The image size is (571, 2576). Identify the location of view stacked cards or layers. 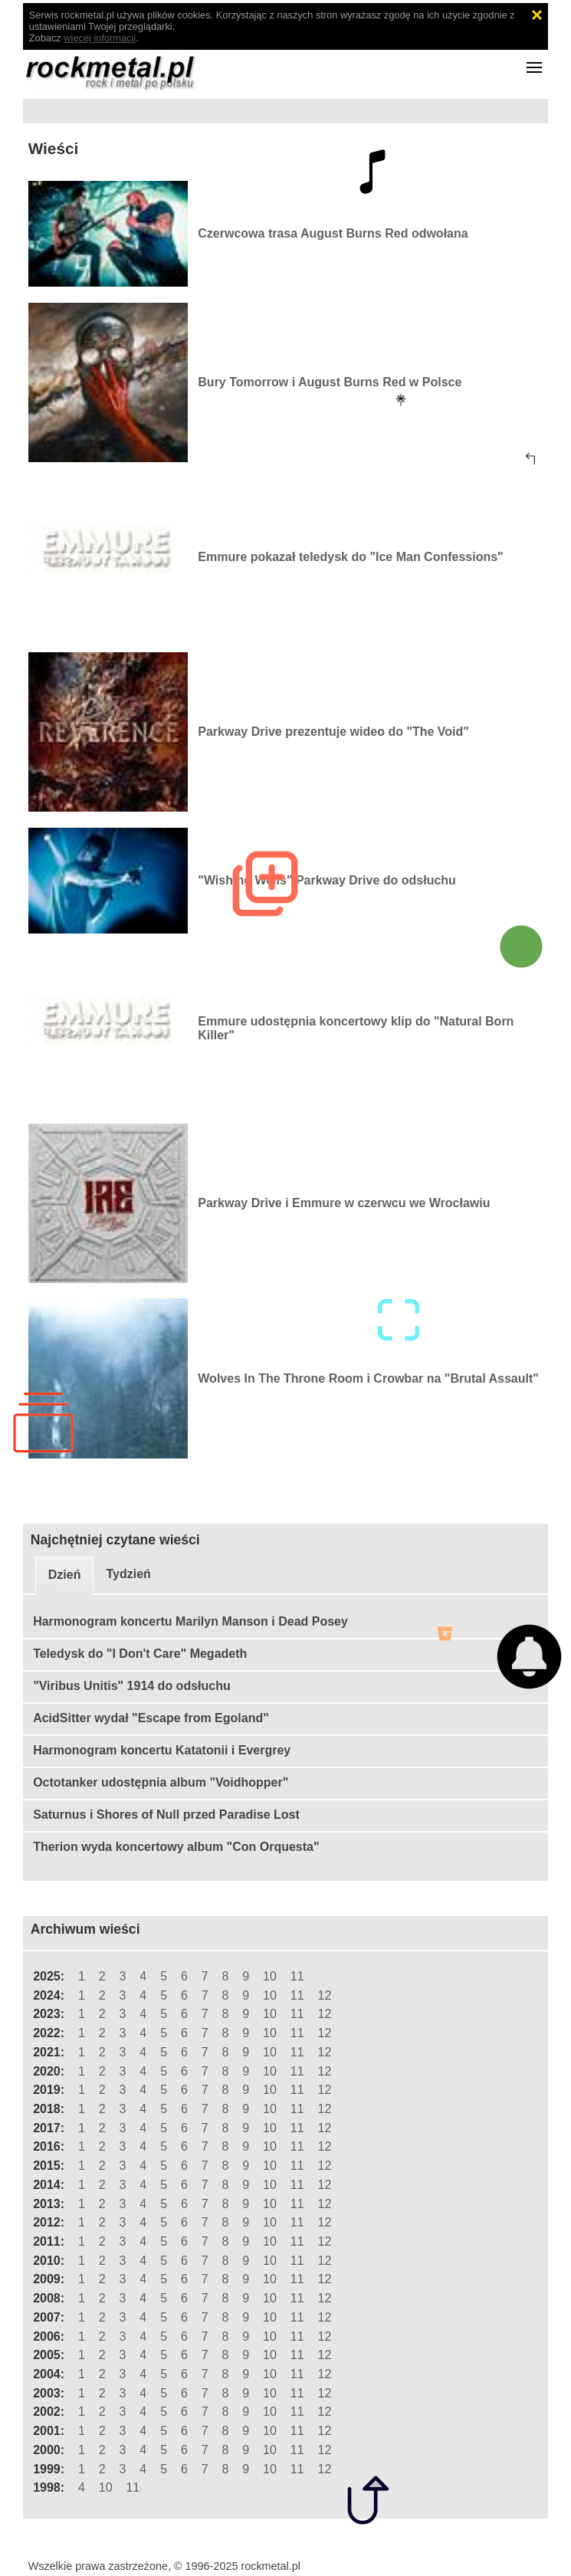
(43, 1425).